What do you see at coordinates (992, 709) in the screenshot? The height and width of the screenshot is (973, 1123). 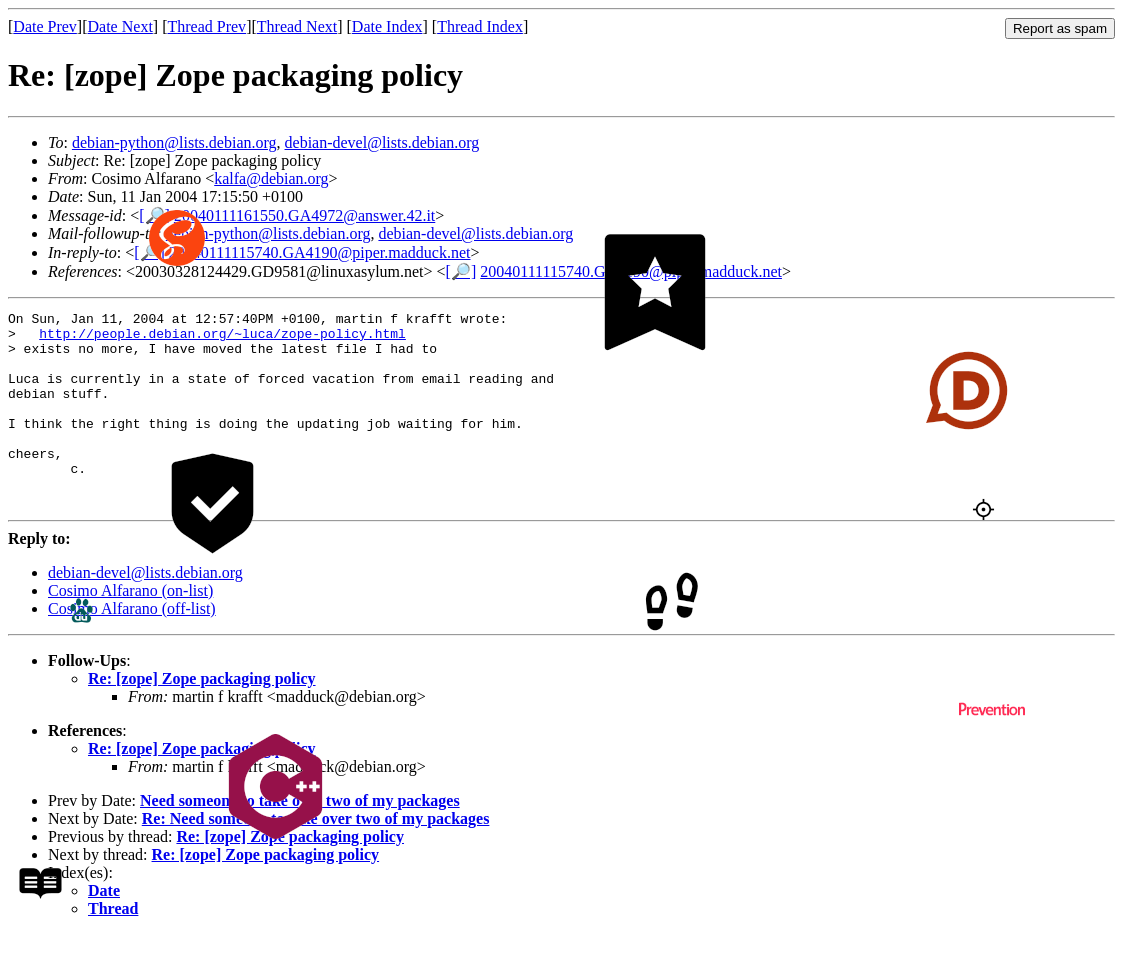 I see `prevention magazine brand logo` at bounding box center [992, 709].